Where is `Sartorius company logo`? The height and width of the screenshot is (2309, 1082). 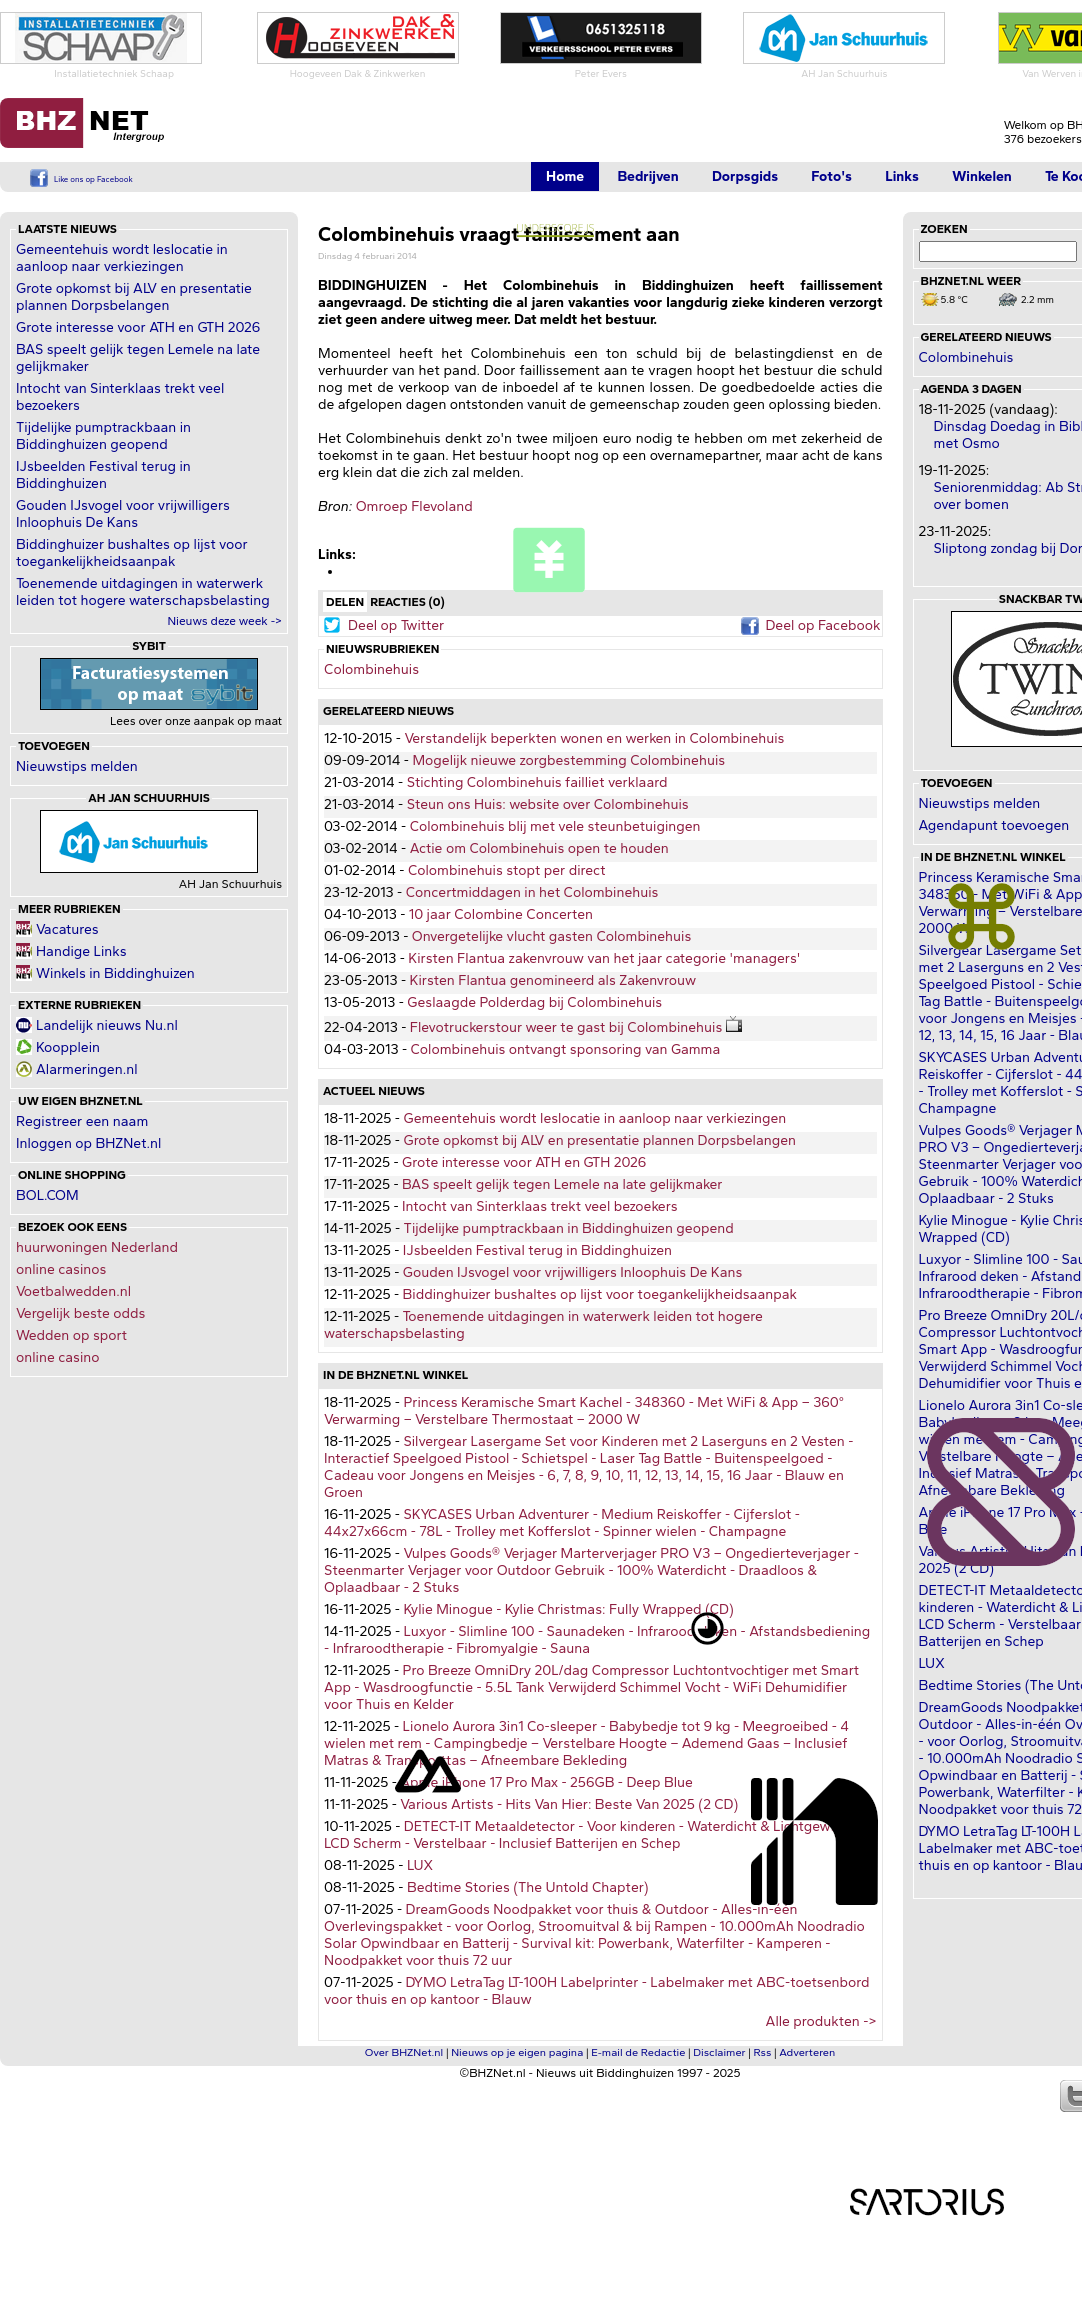 Sartorius company logo is located at coordinates (927, 2202).